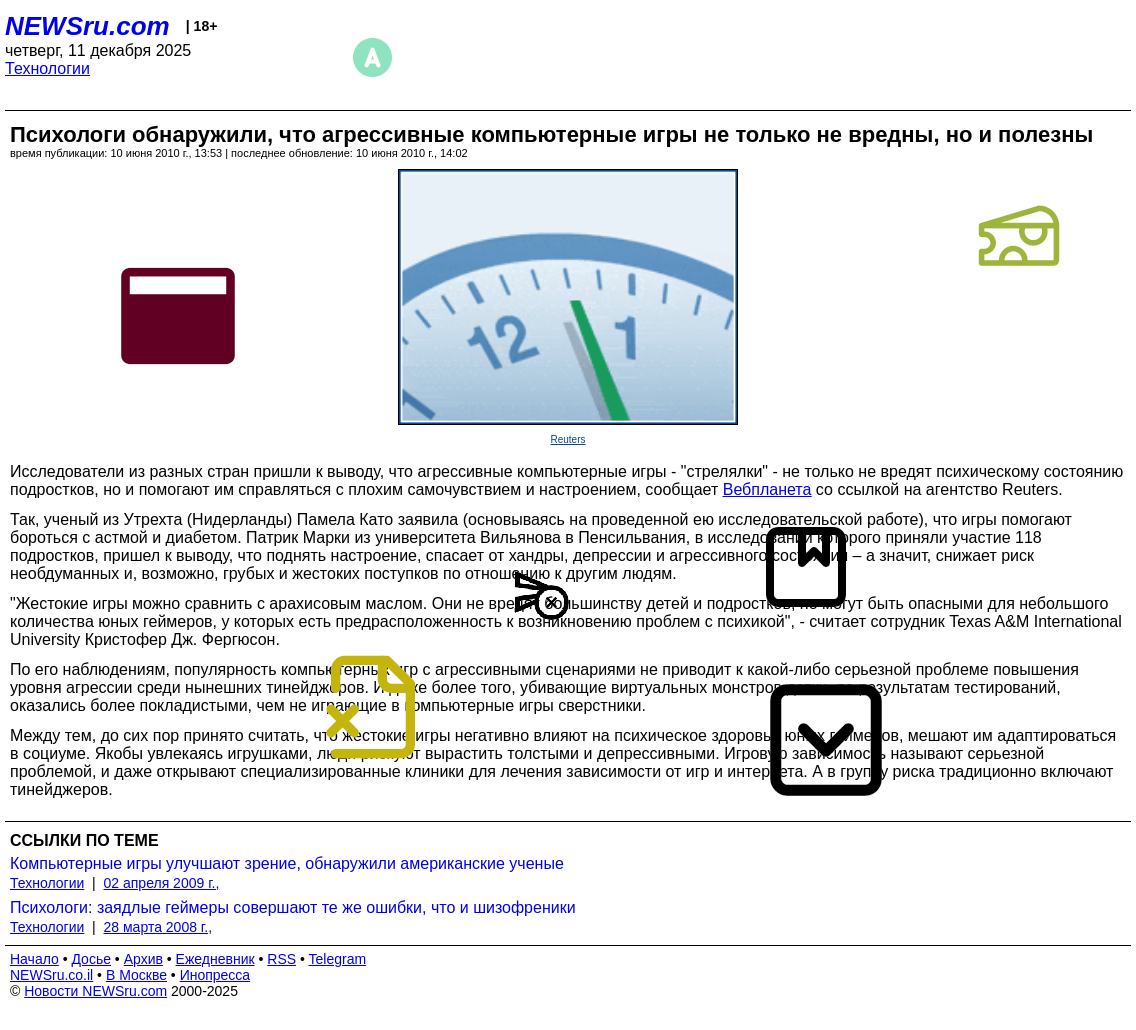  What do you see at coordinates (178, 316) in the screenshot?
I see `open web browser` at bounding box center [178, 316].